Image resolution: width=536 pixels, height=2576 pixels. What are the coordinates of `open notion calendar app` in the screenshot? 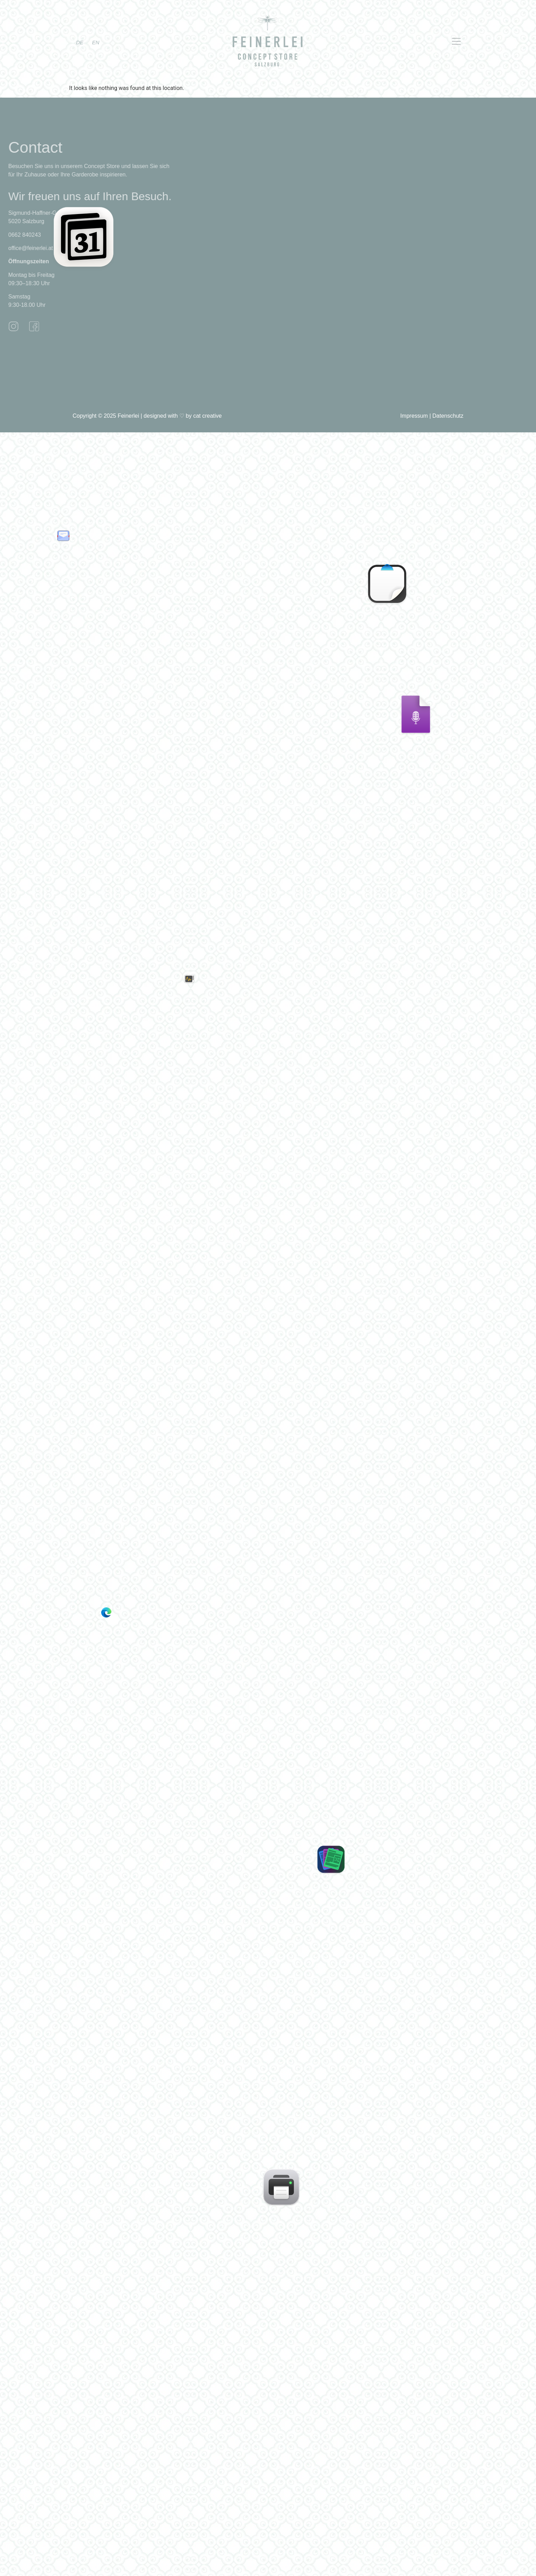 It's located at (83, 237).